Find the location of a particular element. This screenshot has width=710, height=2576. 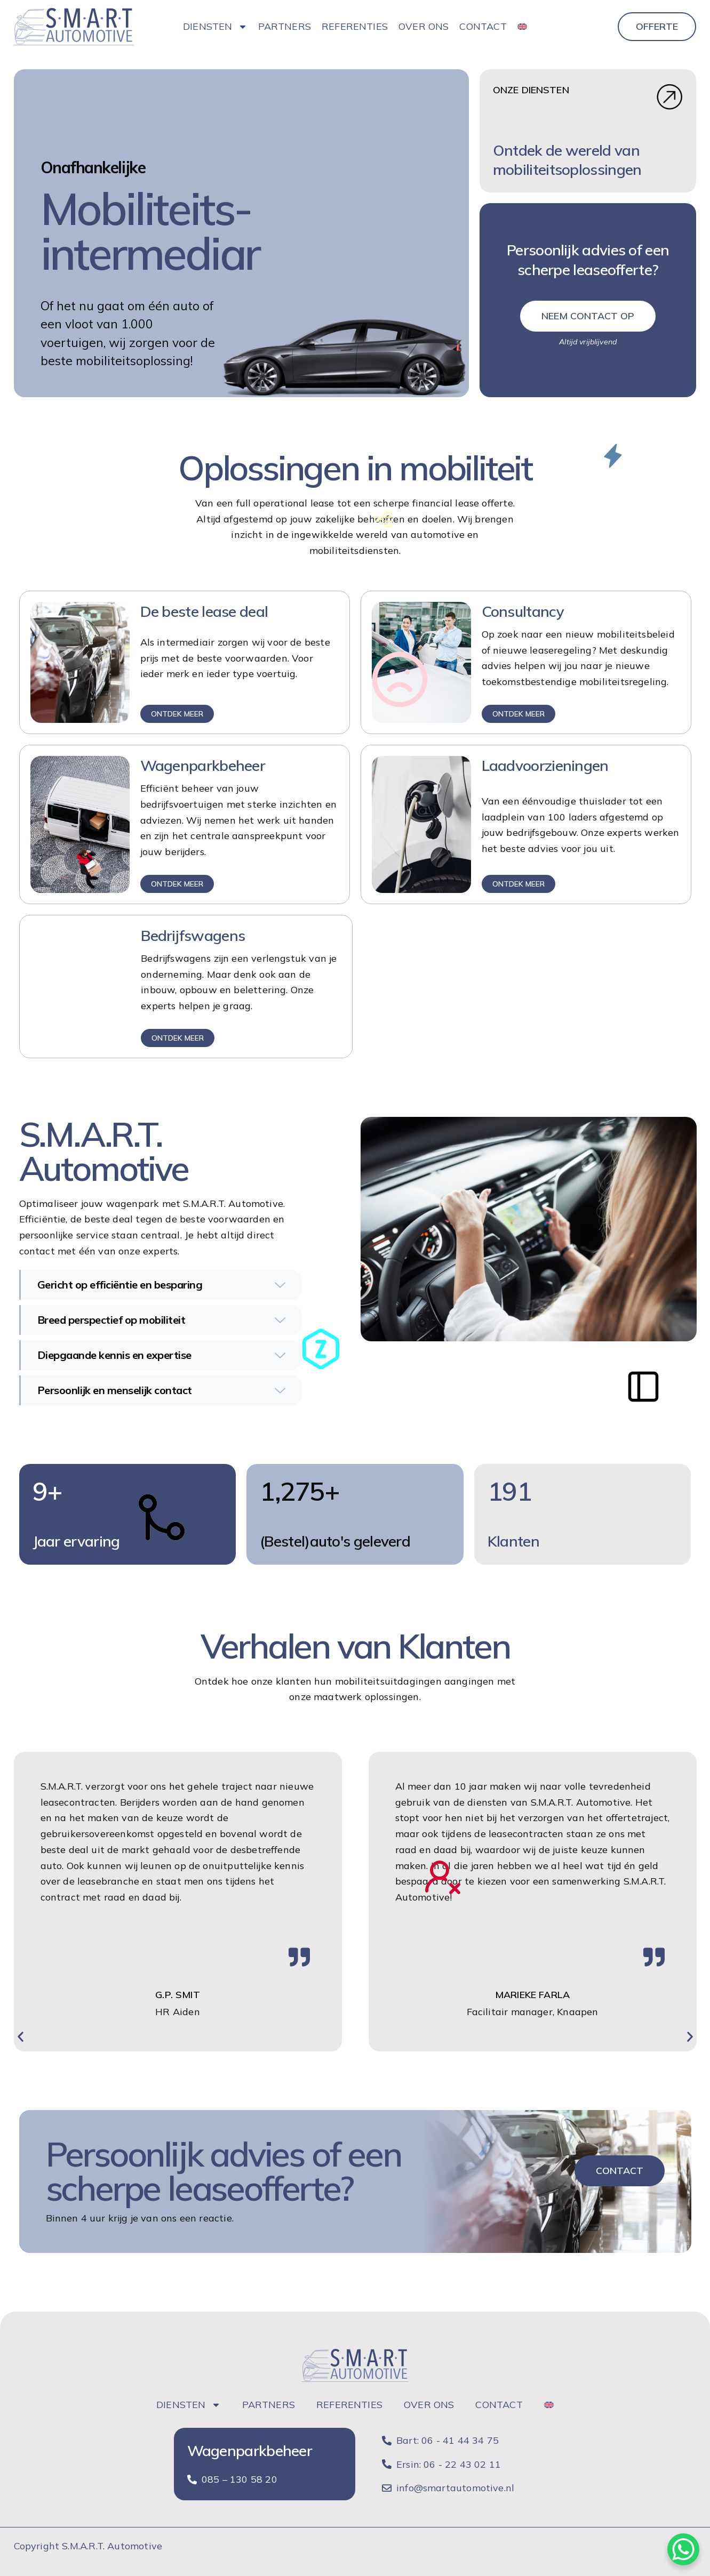

app or service logo starting with Z is located at coordinates (321, 1349).